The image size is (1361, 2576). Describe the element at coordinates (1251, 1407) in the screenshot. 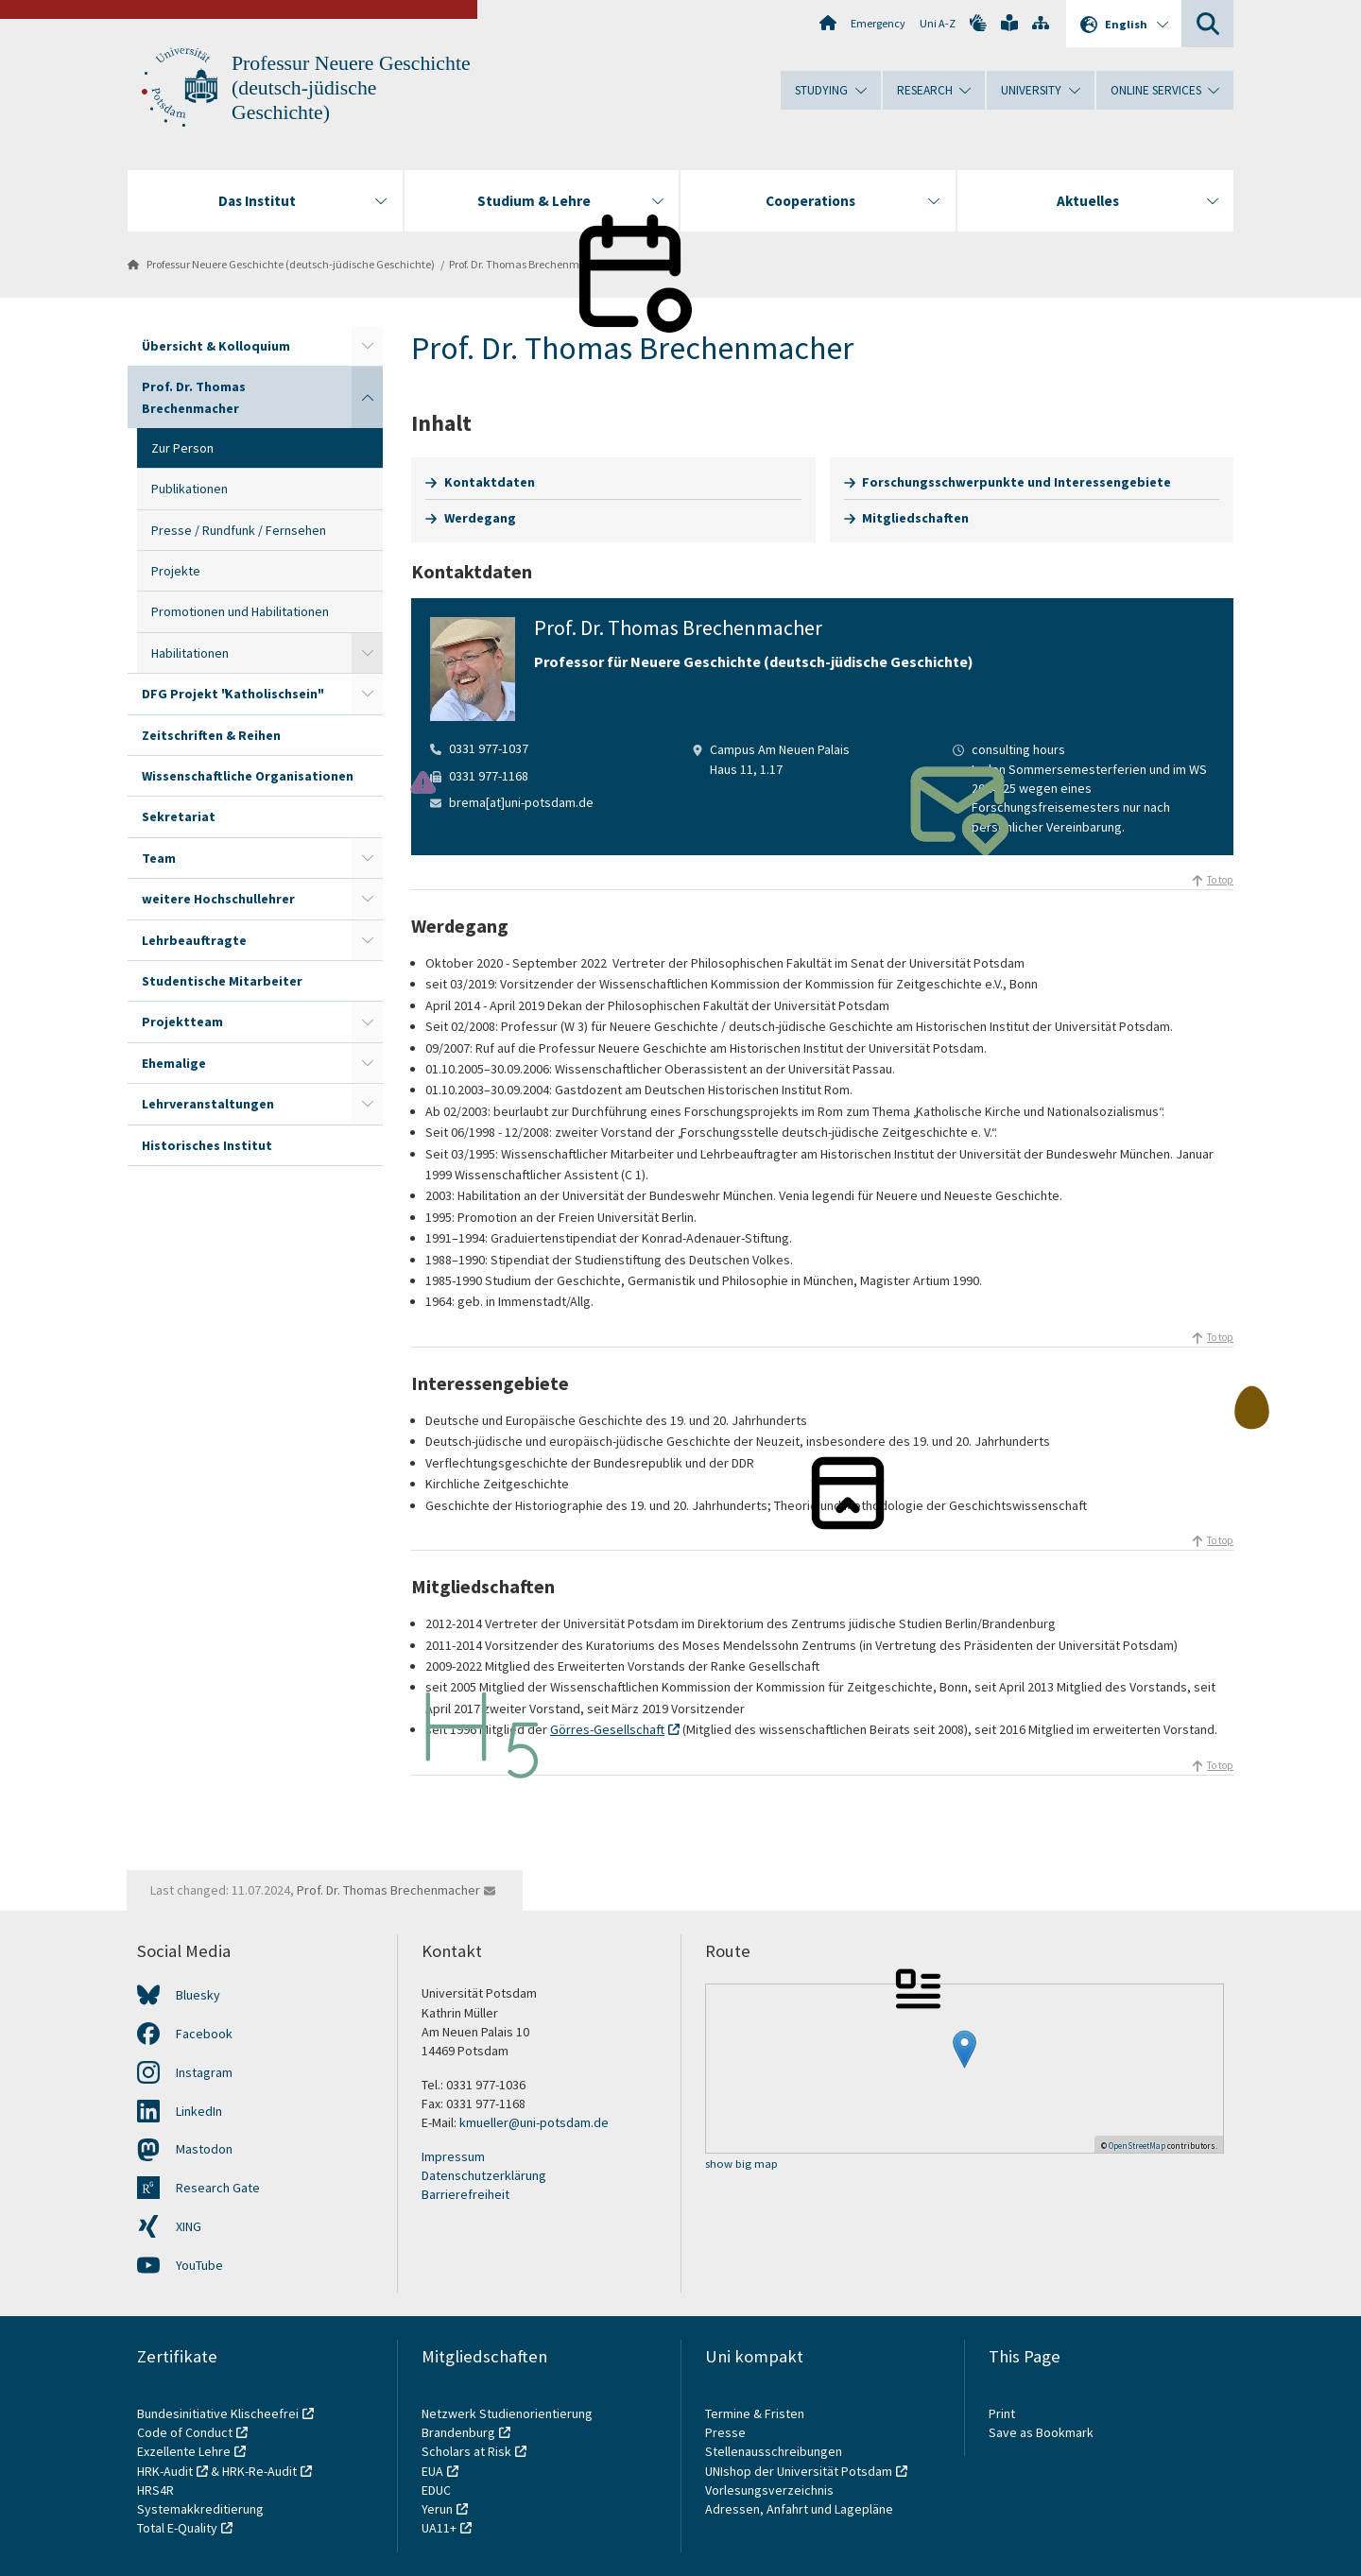

I see `indicates egg or egg-containing ingredient` at that location.